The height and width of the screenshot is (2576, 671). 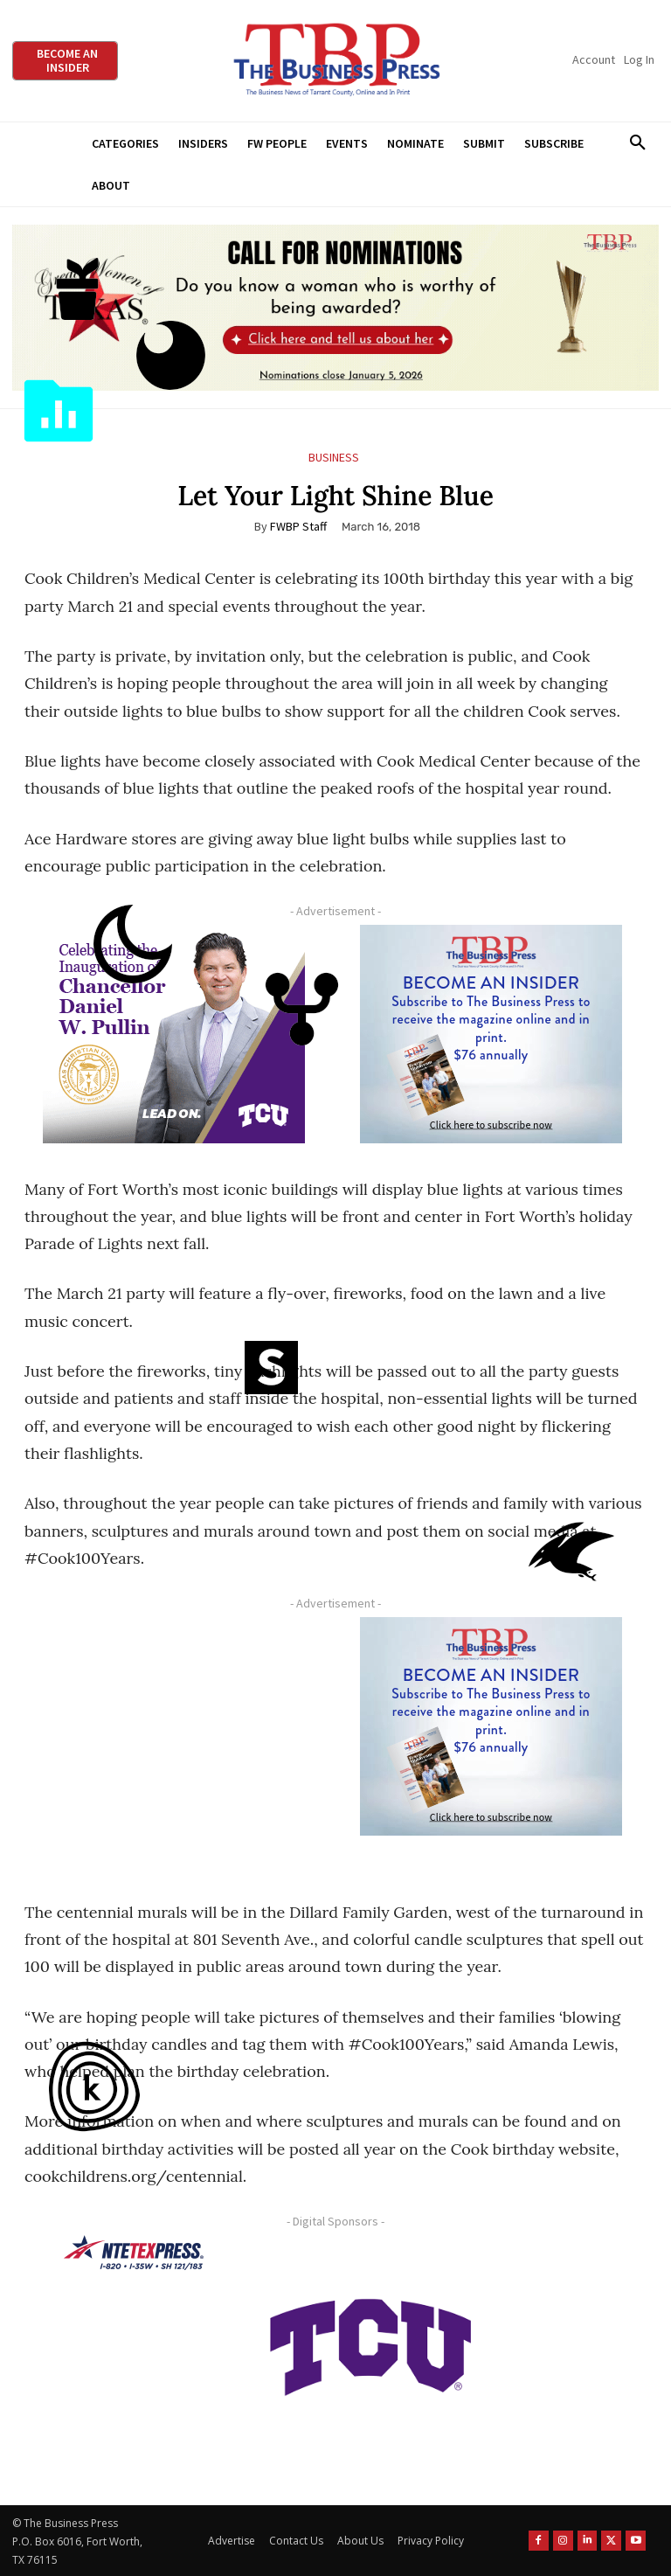 I want to click on fork a repository, so click(x=301, y=1009).